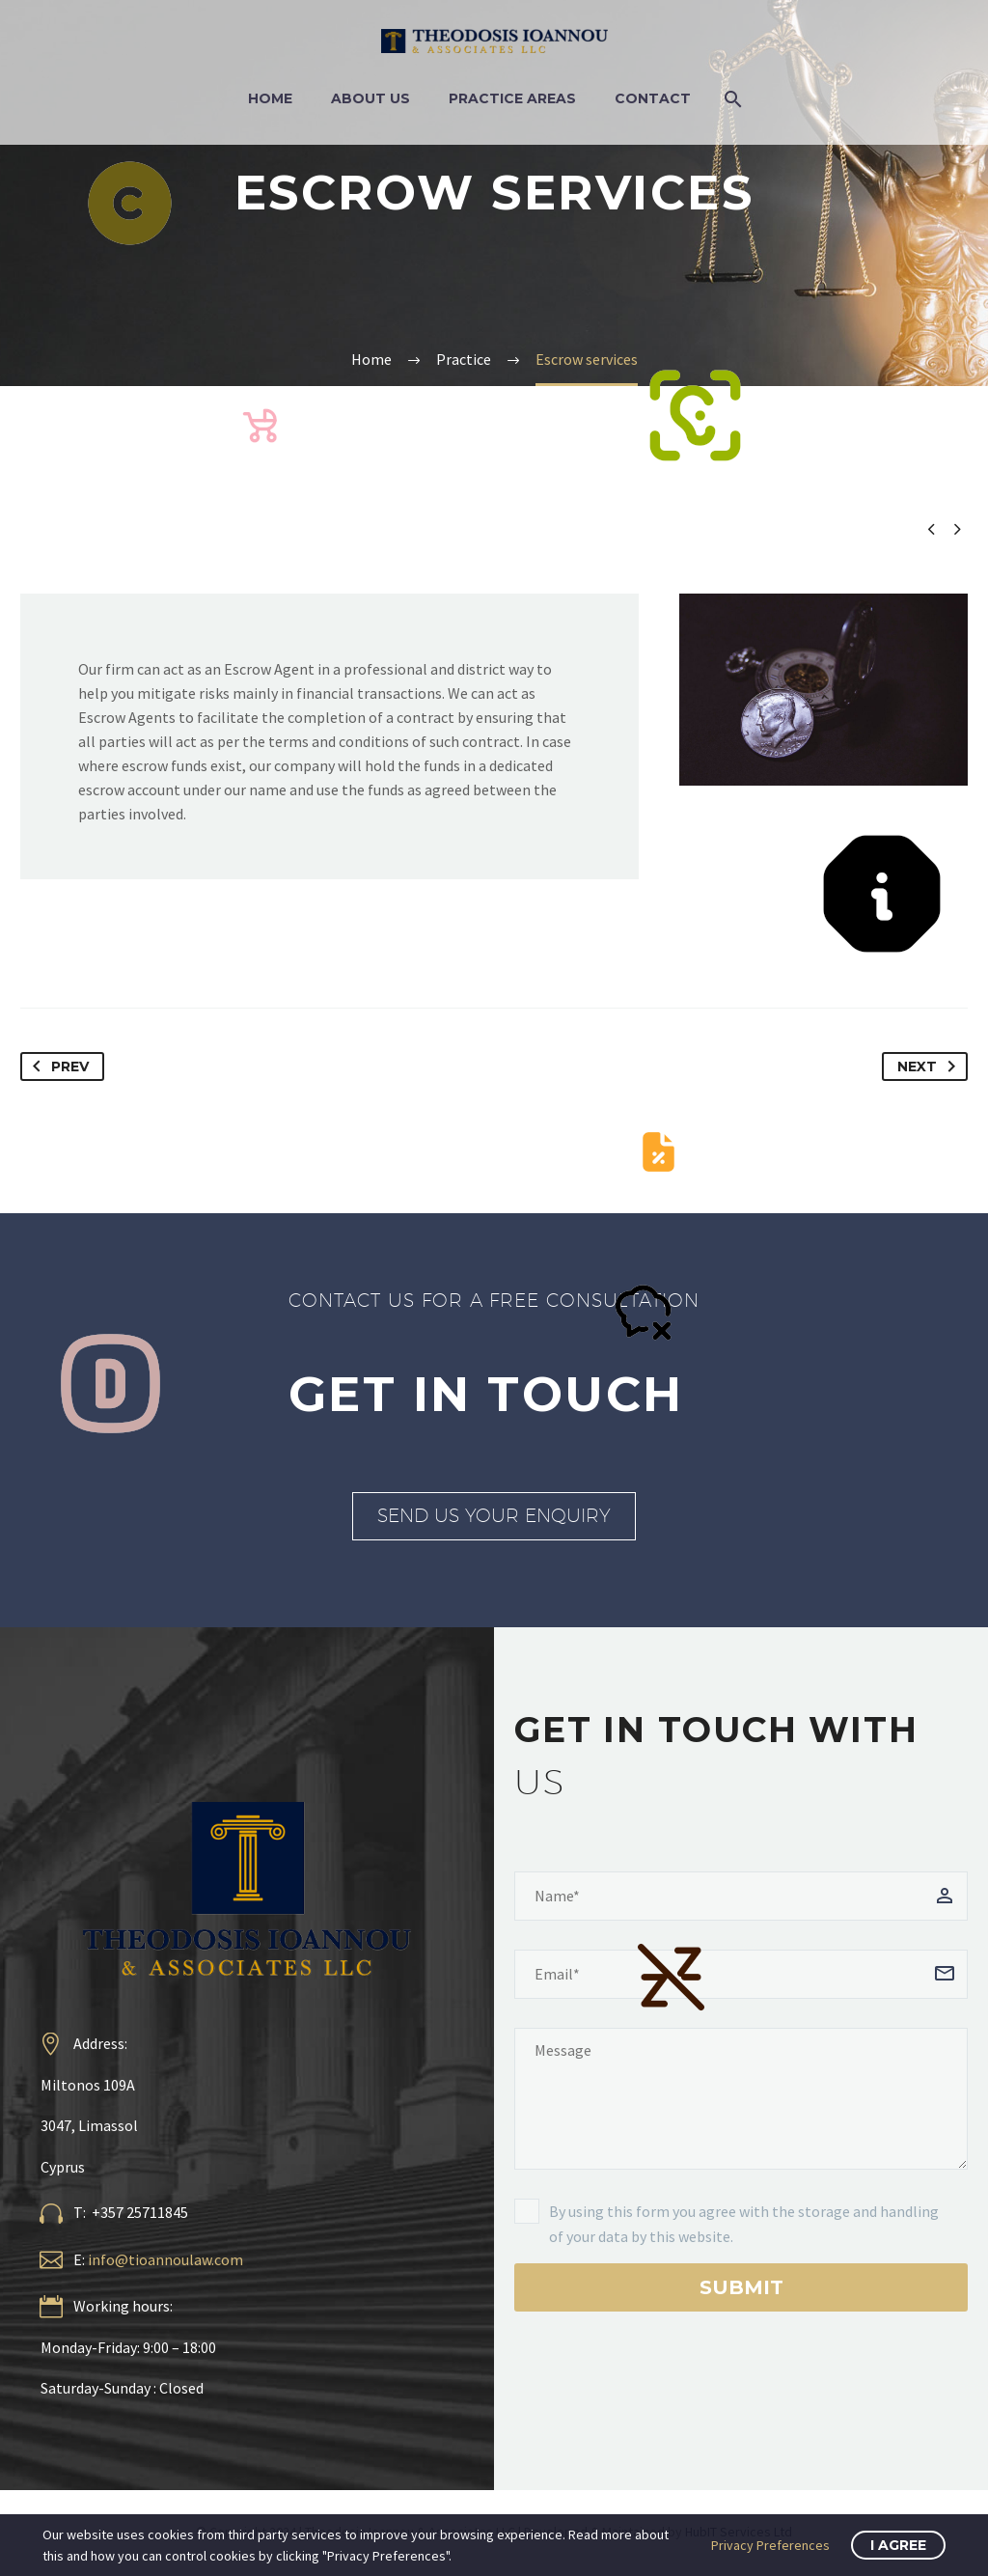 This screenshot has width=988, height=2576. What do you see at coordinates (882, 894) in the screenshot?
I see `view more information or details` at bounding box center [882, 894].